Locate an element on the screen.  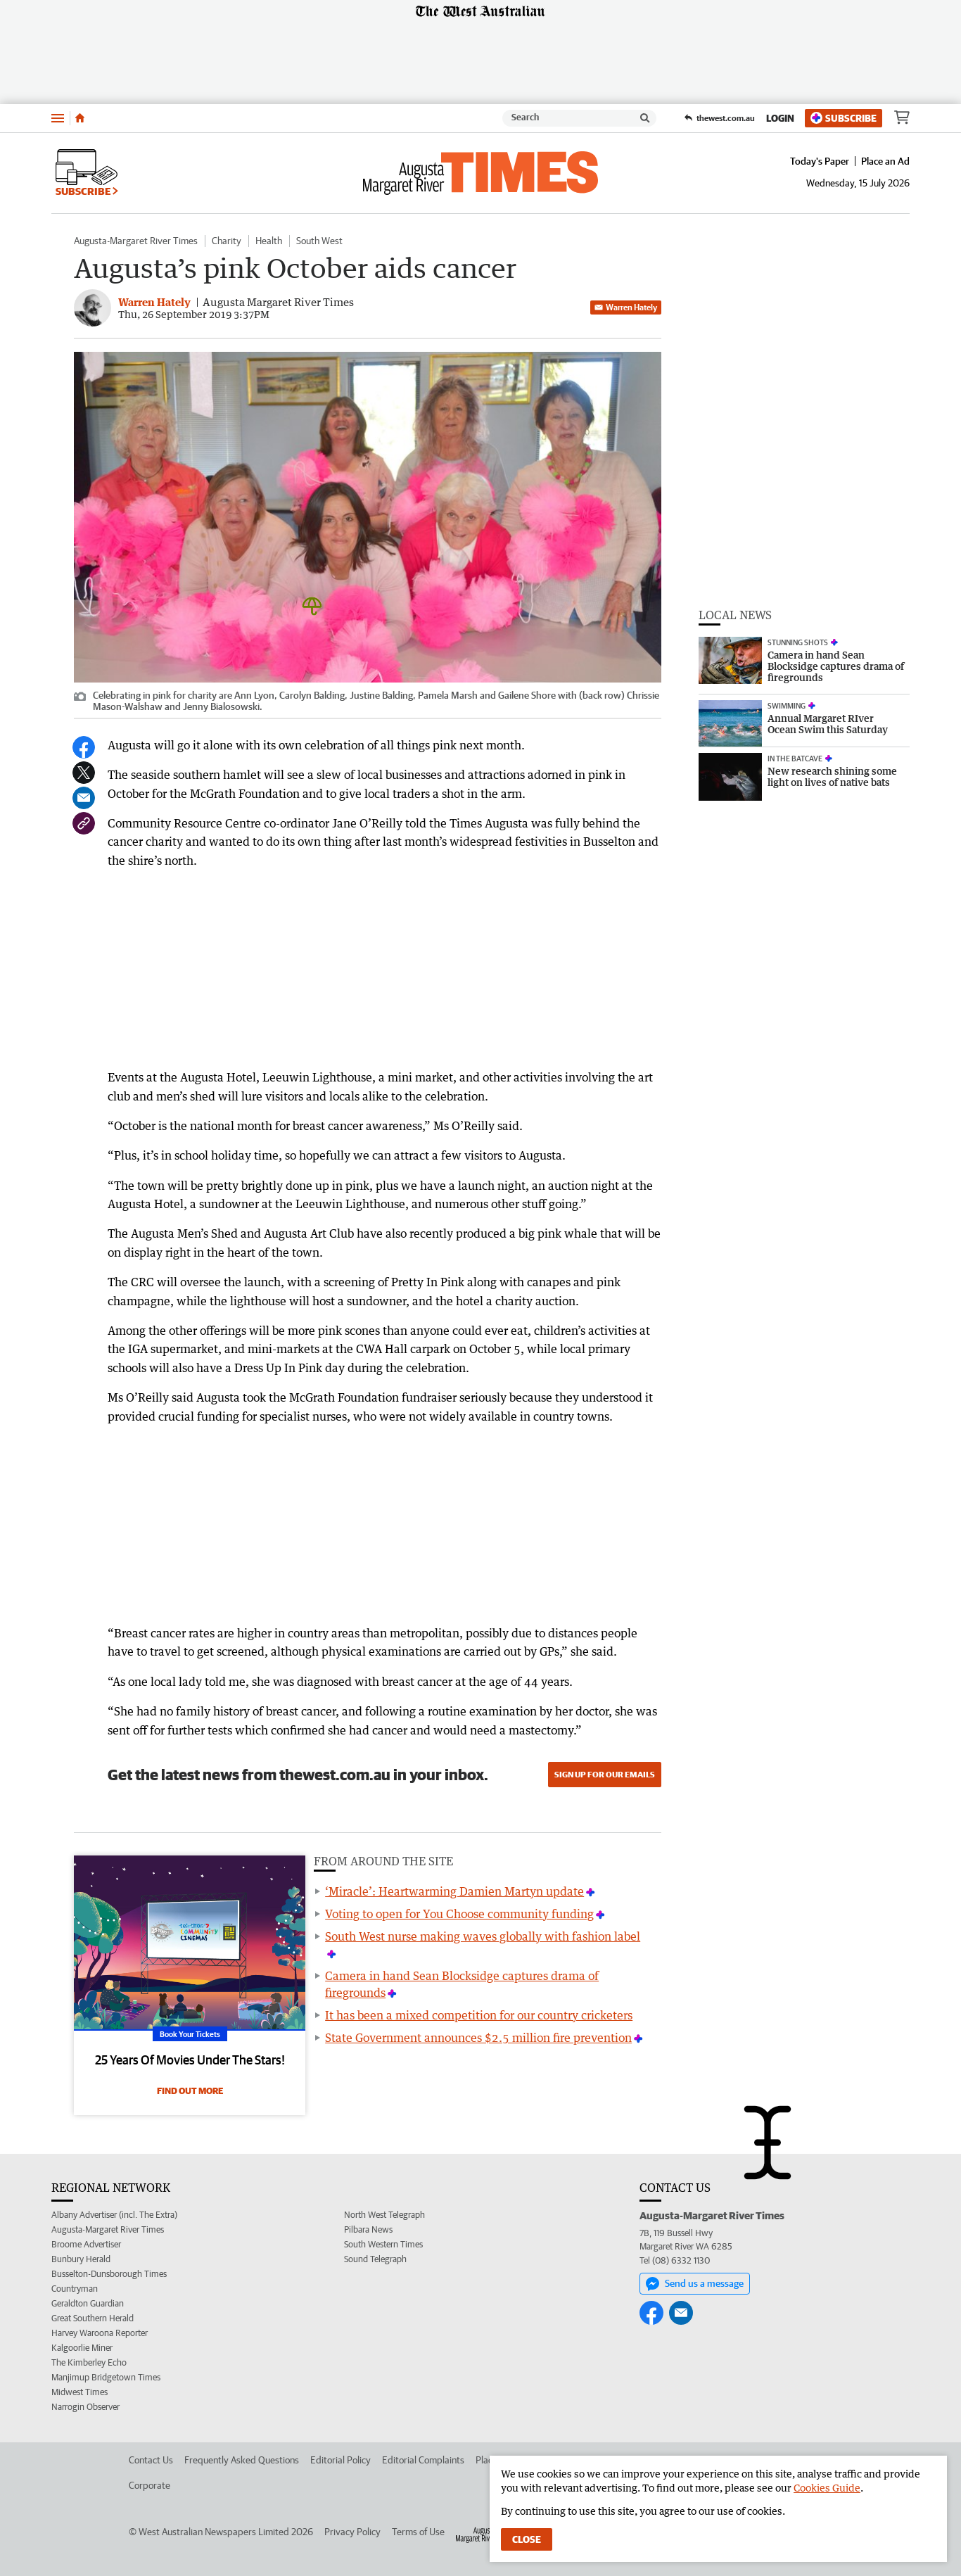
text input field is active is located at coordinates (768, 2143).